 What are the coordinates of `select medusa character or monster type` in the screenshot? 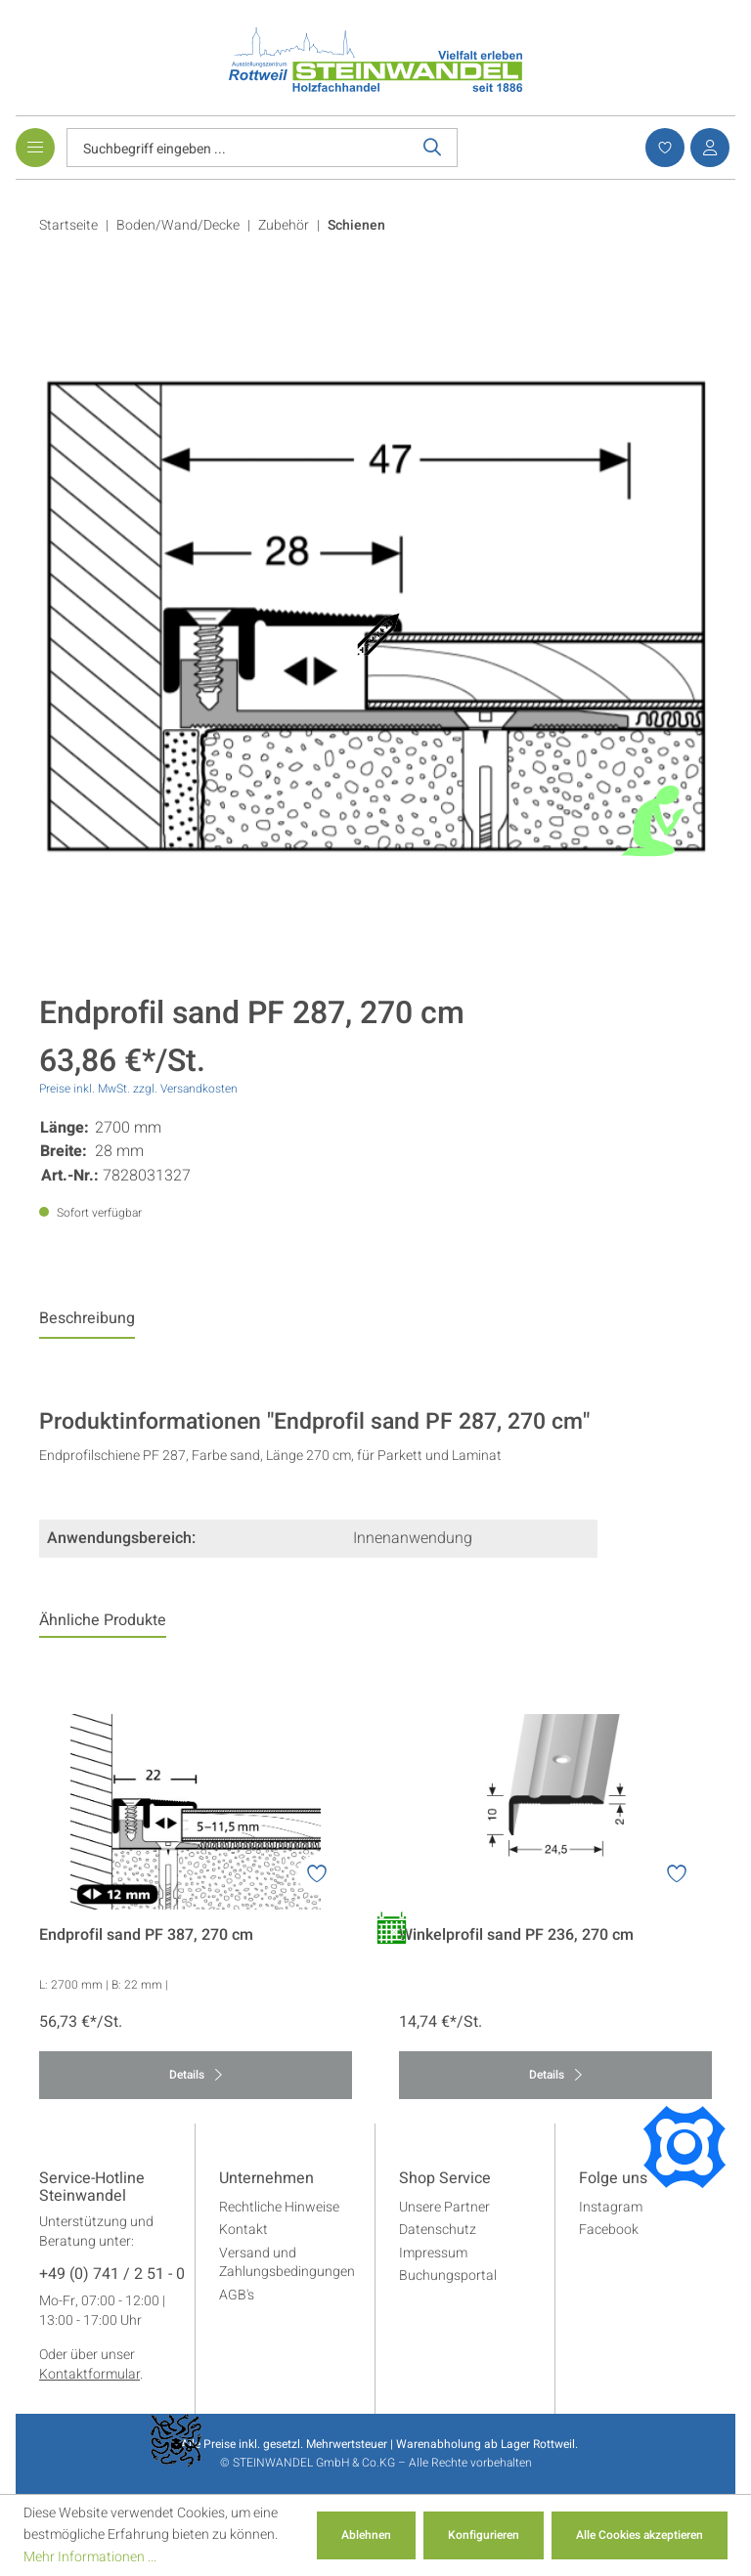 It's located at (176, 2440).